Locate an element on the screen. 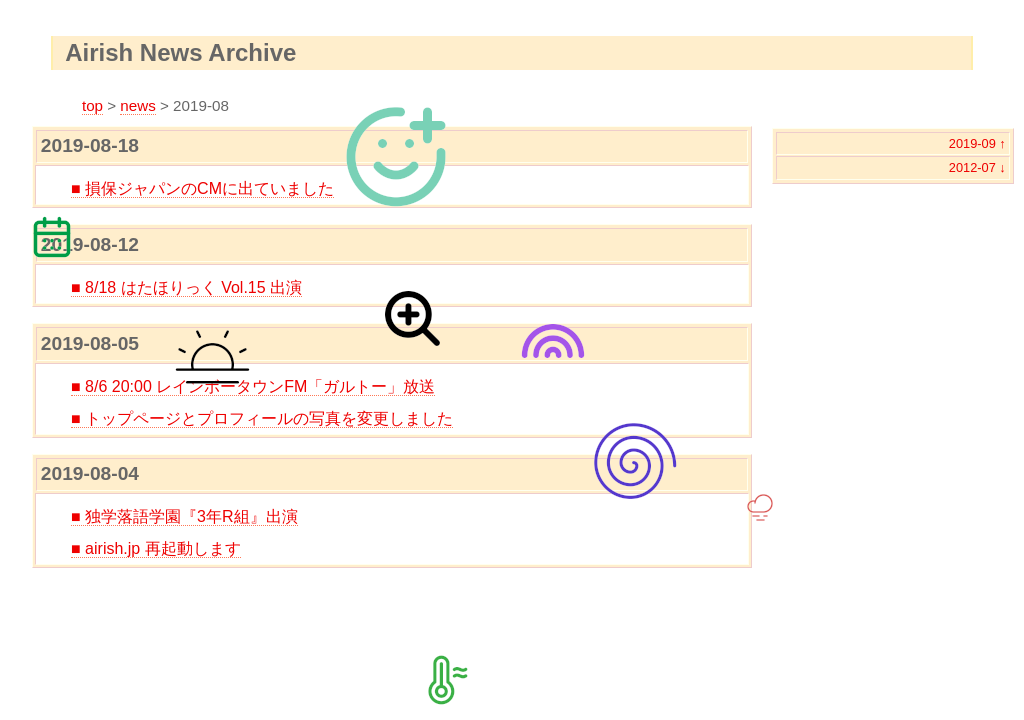  indicates foggy weather conditions is located at coordinates (760, 507).